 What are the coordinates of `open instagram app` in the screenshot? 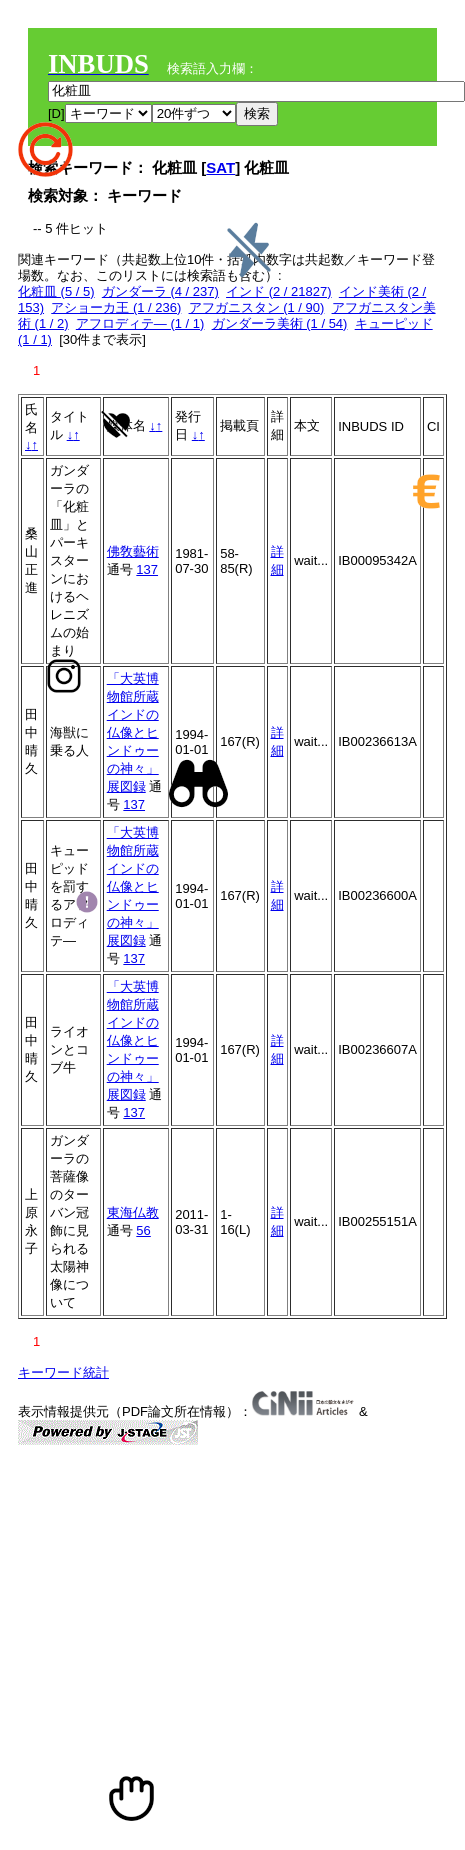 It's located at (64, 676).